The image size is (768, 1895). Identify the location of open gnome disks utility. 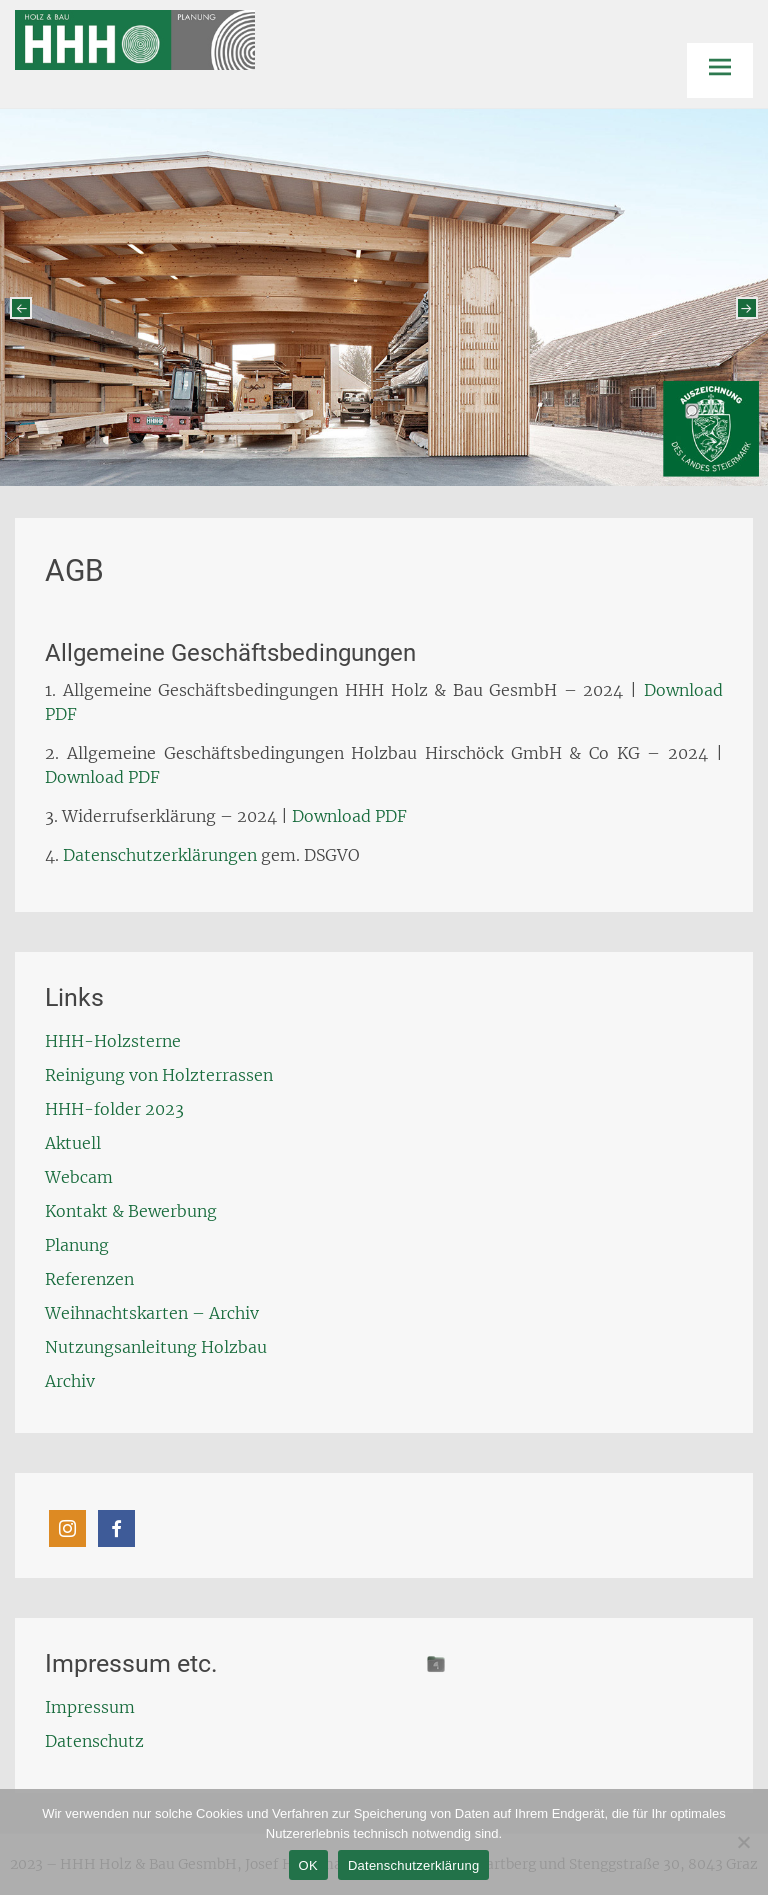
(692, 411).